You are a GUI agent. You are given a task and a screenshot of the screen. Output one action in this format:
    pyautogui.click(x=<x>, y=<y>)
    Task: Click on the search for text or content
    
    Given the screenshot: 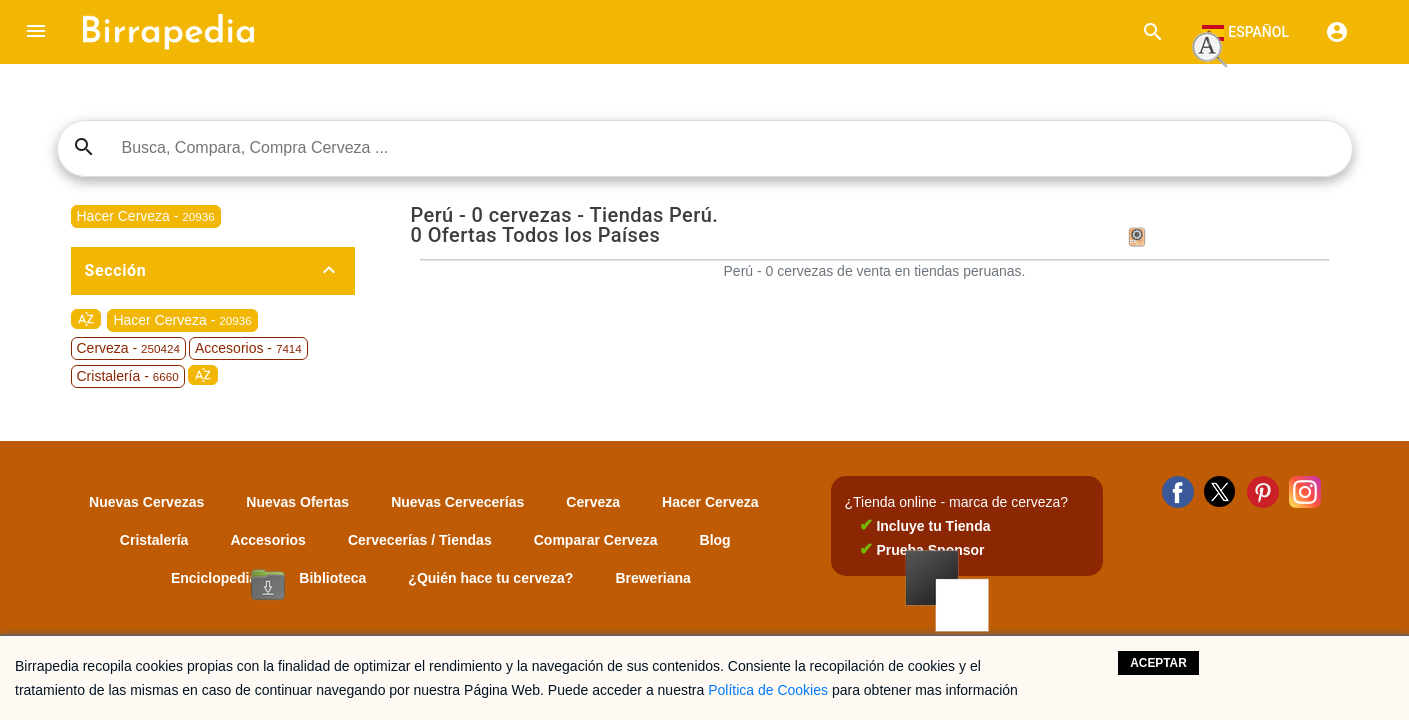 What is the action you would take?
    pyautogui.click(x=1209, y=49)
    